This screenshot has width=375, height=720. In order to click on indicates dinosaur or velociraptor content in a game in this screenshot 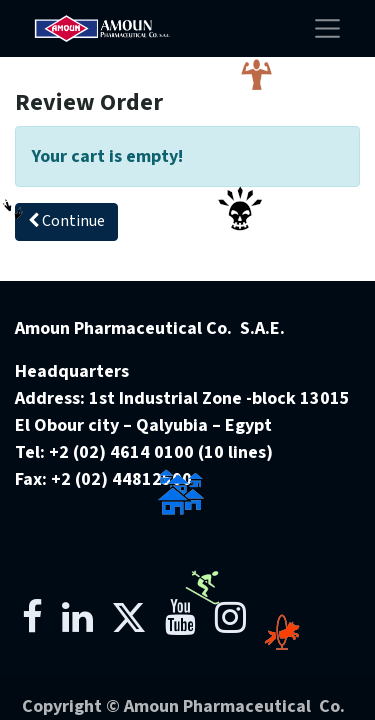, I will do `click(13, 209)`.